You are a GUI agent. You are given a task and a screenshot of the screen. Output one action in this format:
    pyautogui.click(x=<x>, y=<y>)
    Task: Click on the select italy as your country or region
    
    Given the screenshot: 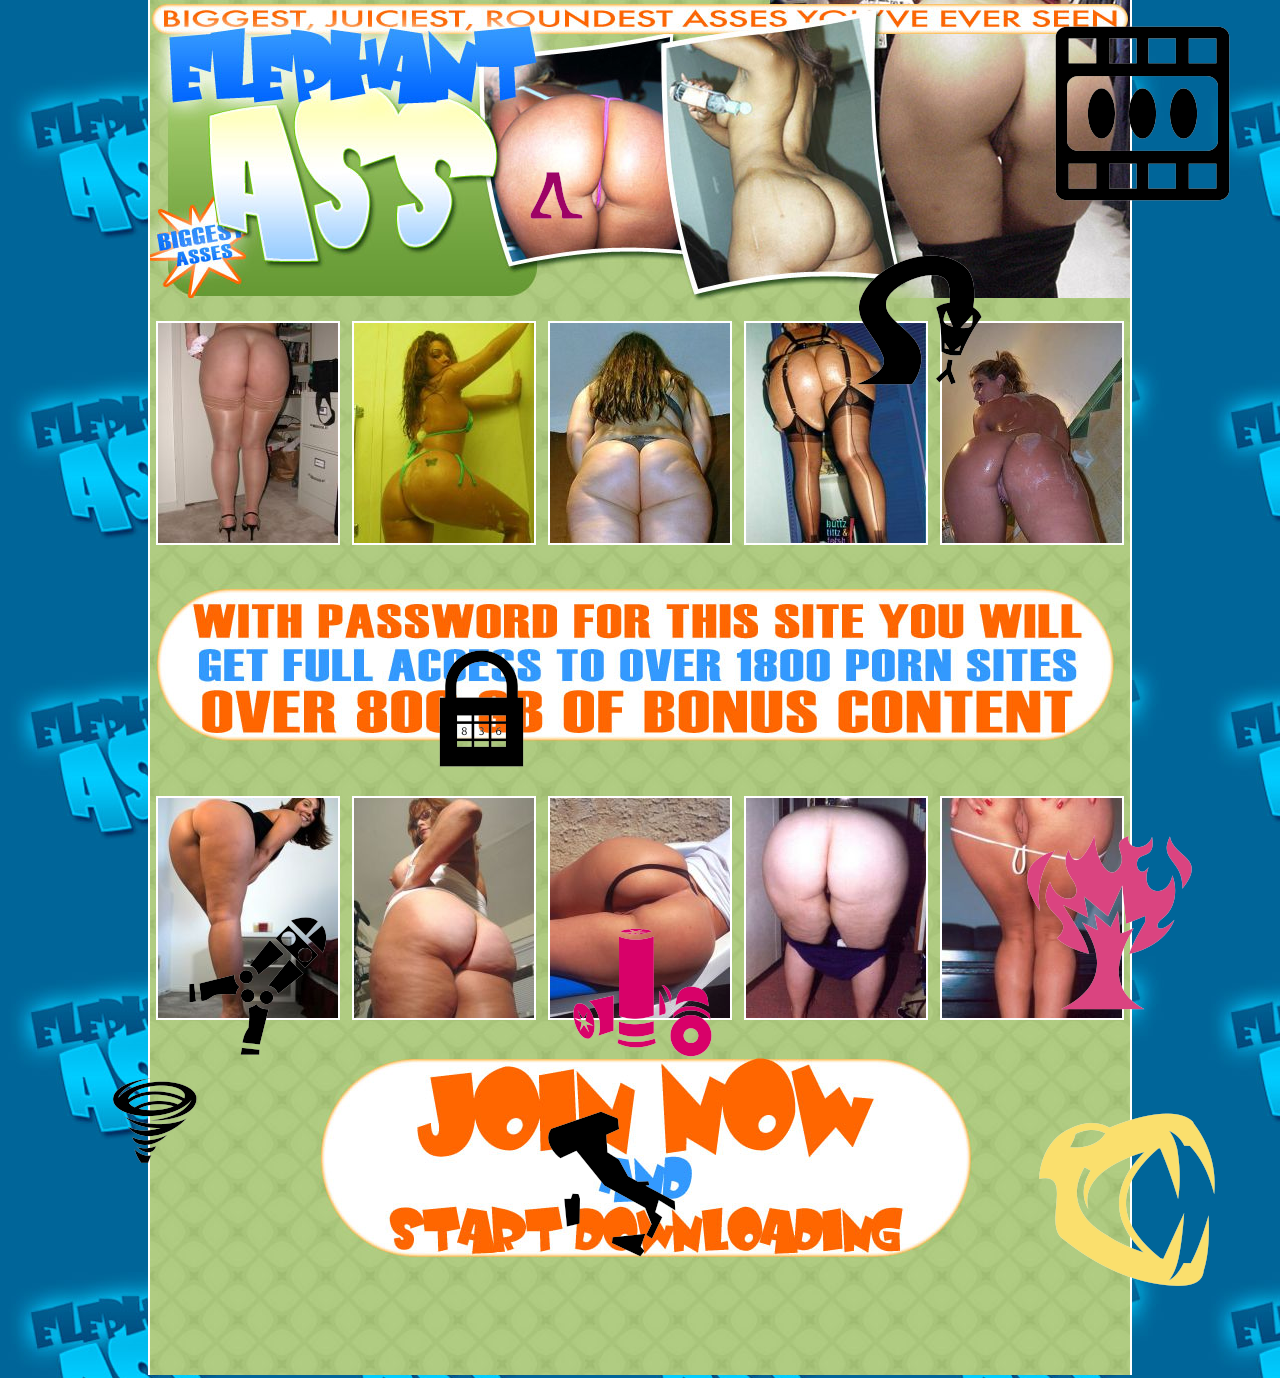 What is the action you would take?
    pyautogui.click(x=612, y=1184)
    